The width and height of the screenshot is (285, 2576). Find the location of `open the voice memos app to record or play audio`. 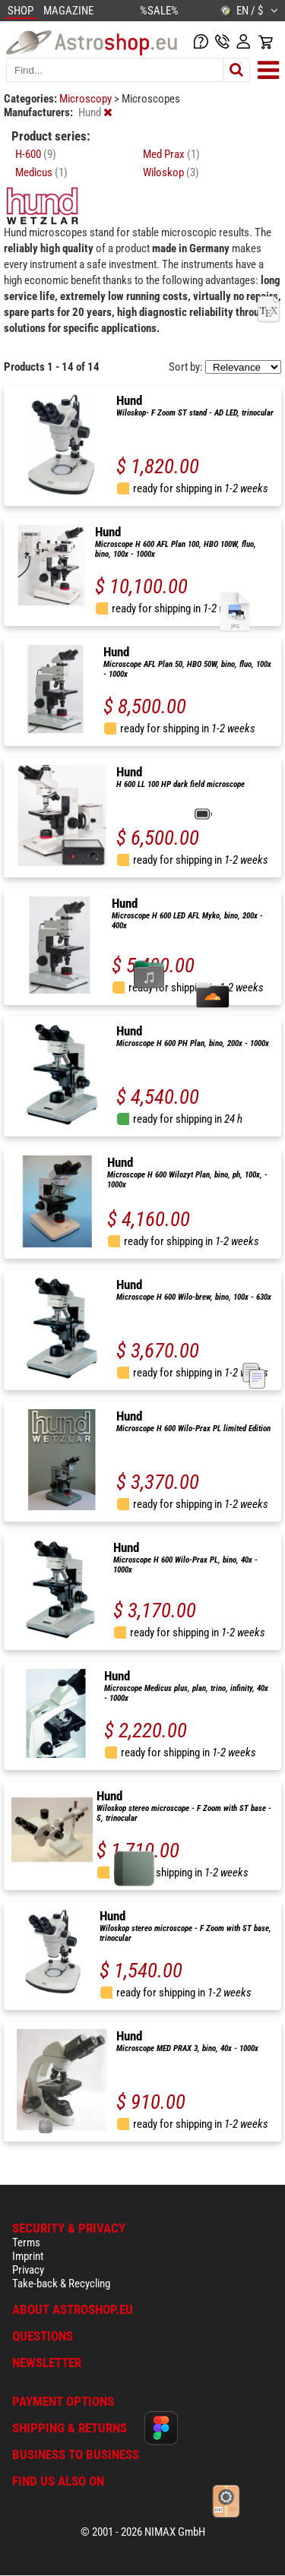

open the voice memos app to record or play audio is located at coordinates (46, 2126).